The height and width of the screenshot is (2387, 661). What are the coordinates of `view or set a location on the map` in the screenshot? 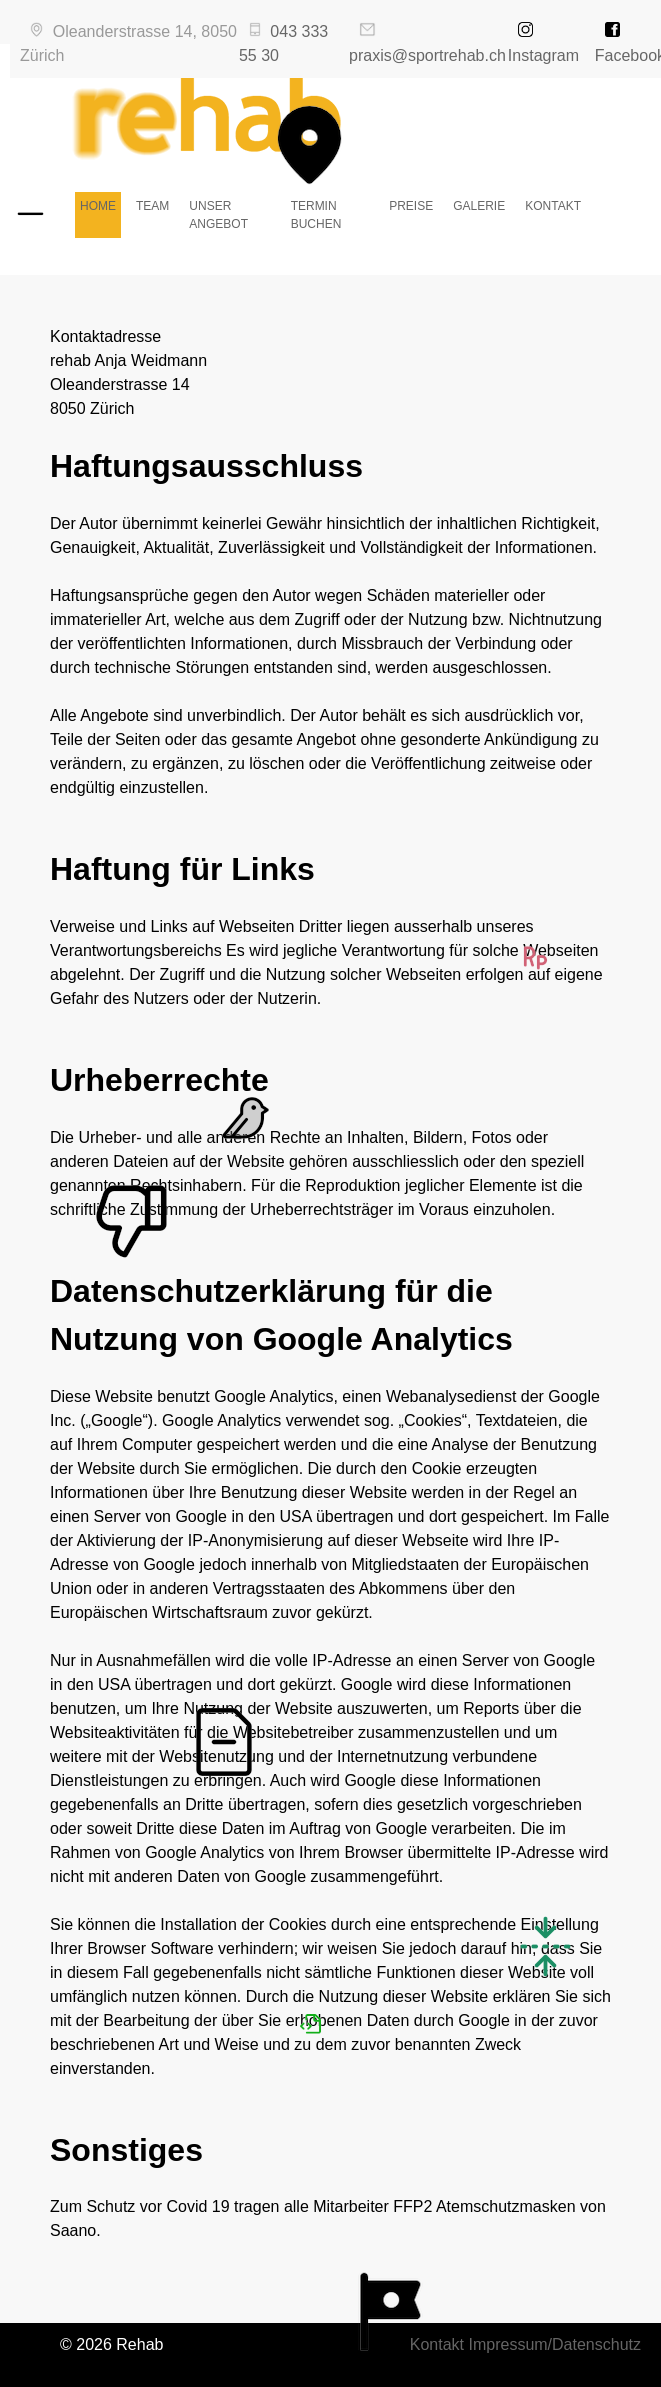 It's located at (309, 145).